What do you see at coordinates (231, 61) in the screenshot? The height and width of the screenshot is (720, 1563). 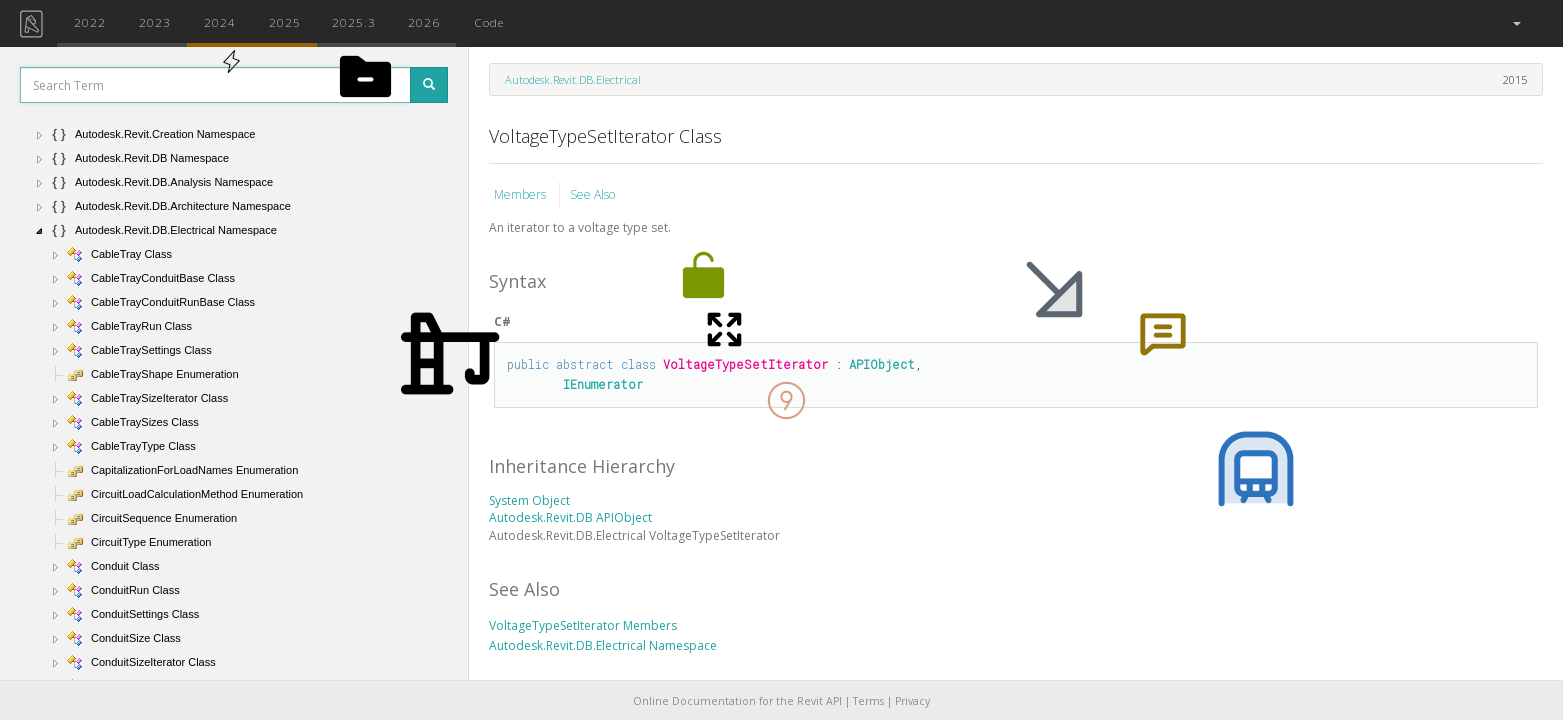 I see `indicates fast or instant action` at bounding box center [231, 61].